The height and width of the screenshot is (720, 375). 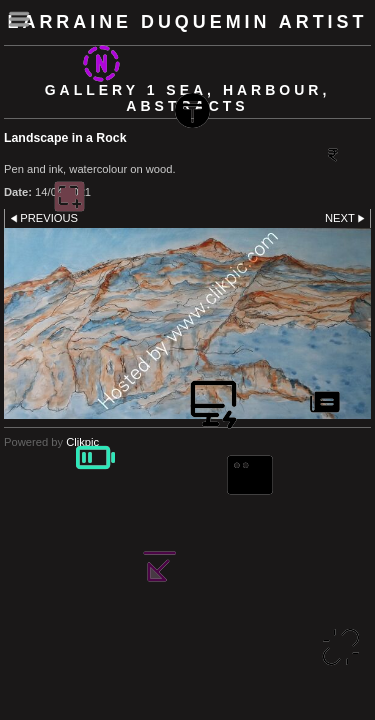 What do you see at coordinates (95, 457) in the screenshot?
I see `indicates medium battery level` at bounding box center [95, 457].